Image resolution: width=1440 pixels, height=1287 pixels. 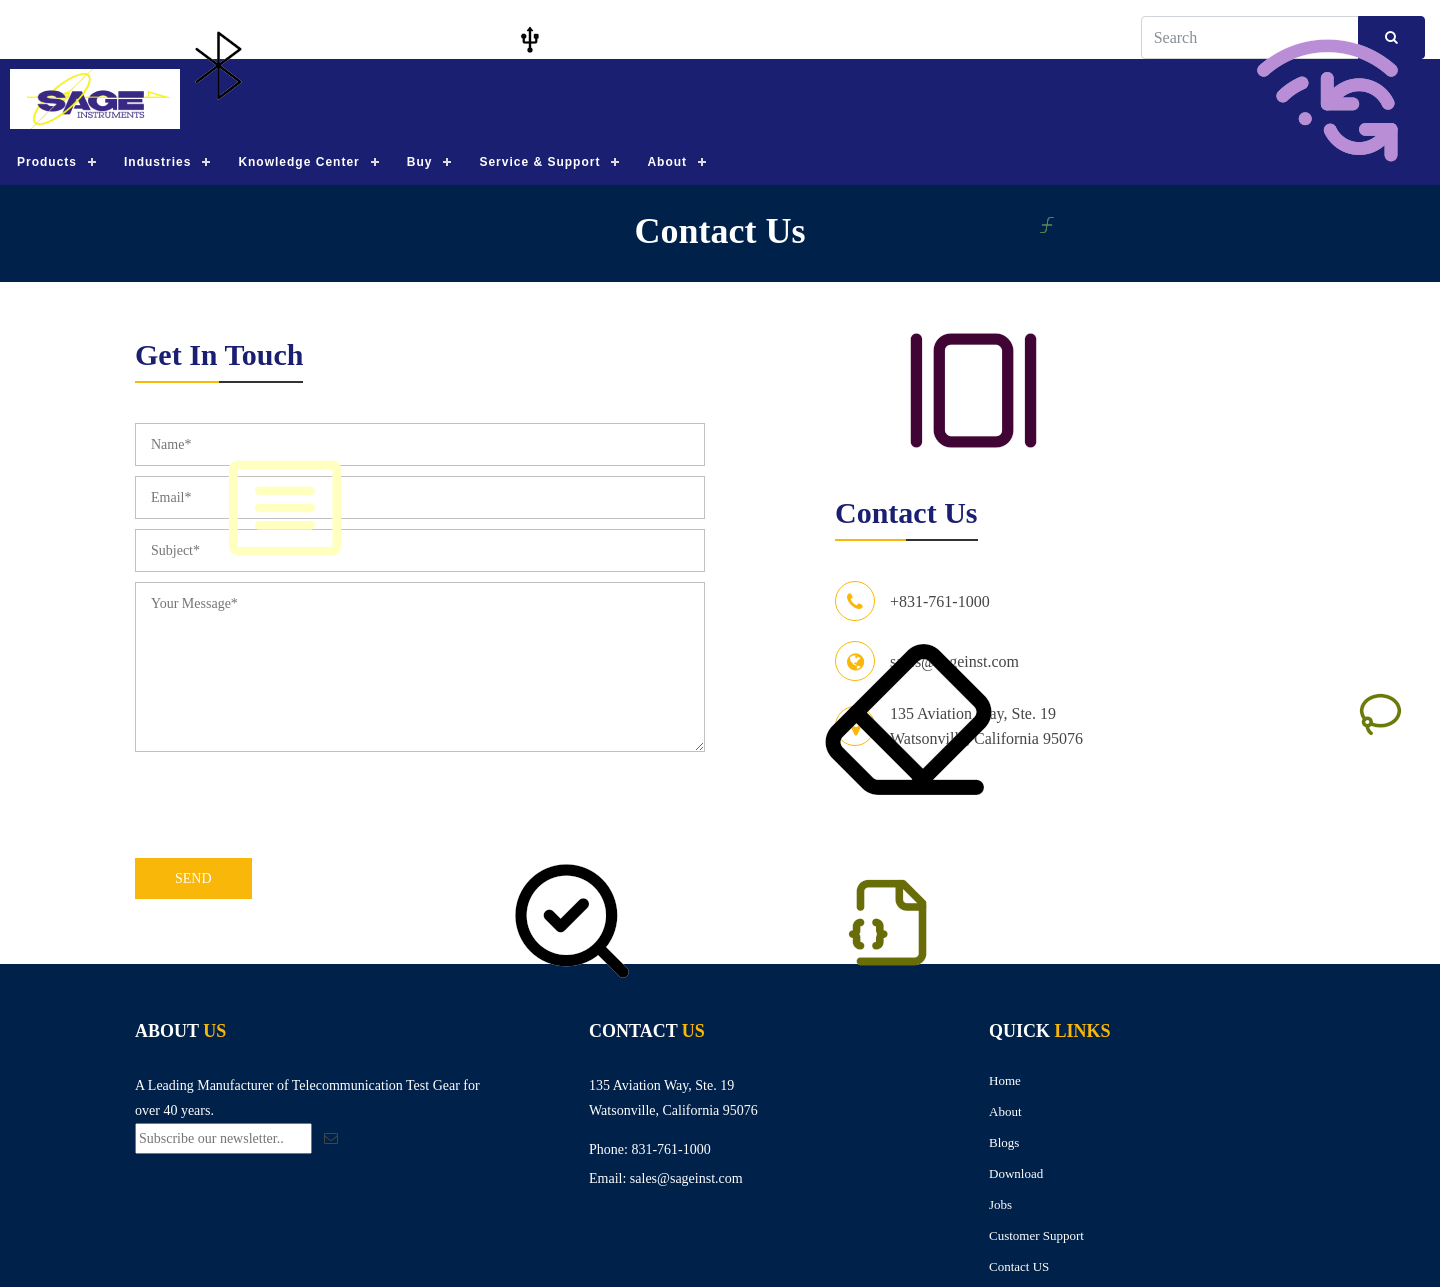 I want to click on erase or clear content, so click(x=908, y=719).